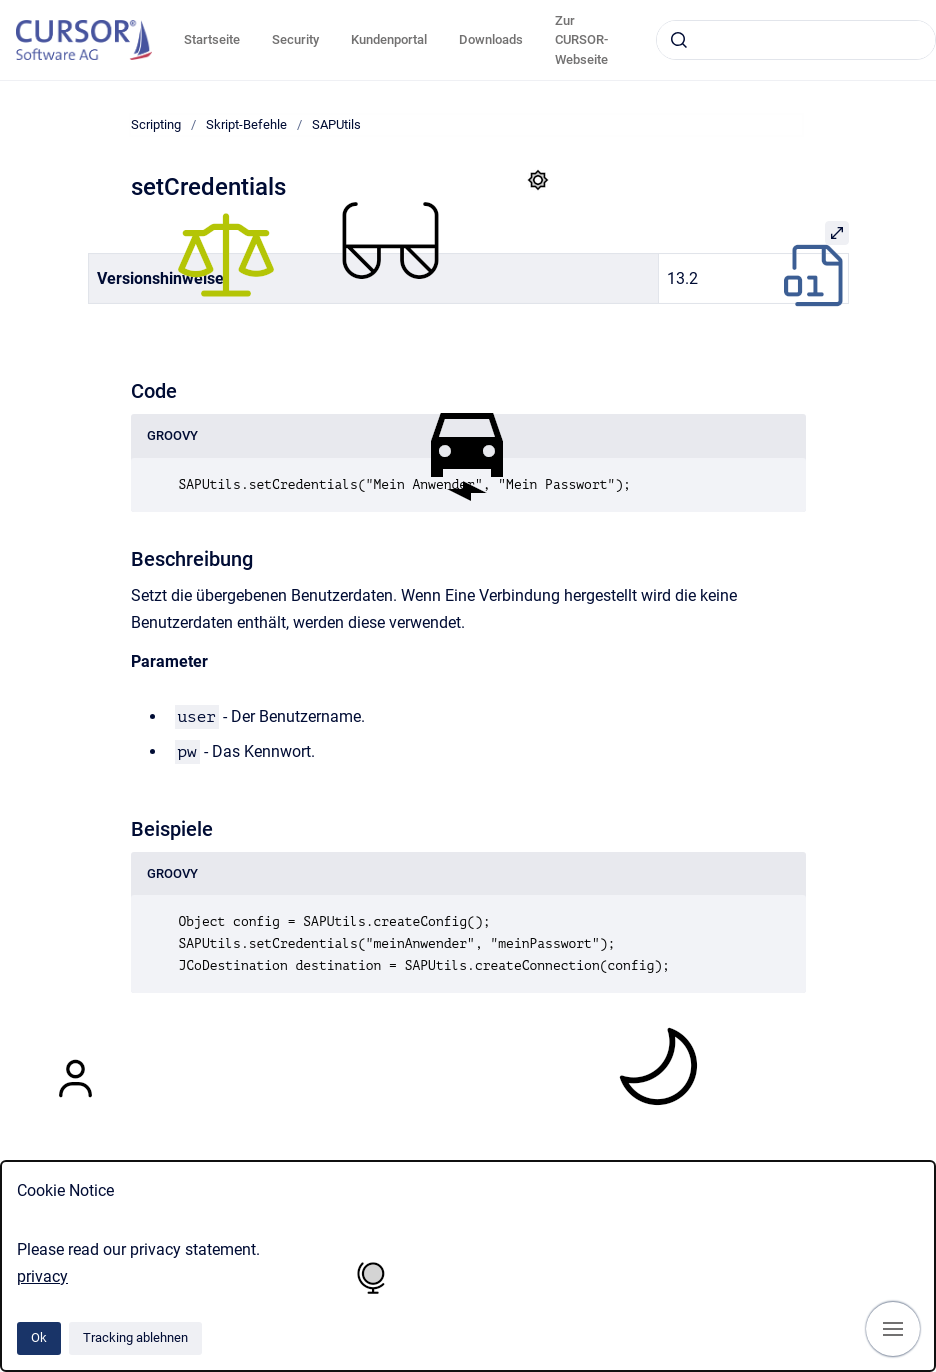 This screenshot has width=936, height=1372. What do you see at coordinates (657, 1065) in the screenshot?
I see `switch to dark mode` at bounding box center [657, 1065].